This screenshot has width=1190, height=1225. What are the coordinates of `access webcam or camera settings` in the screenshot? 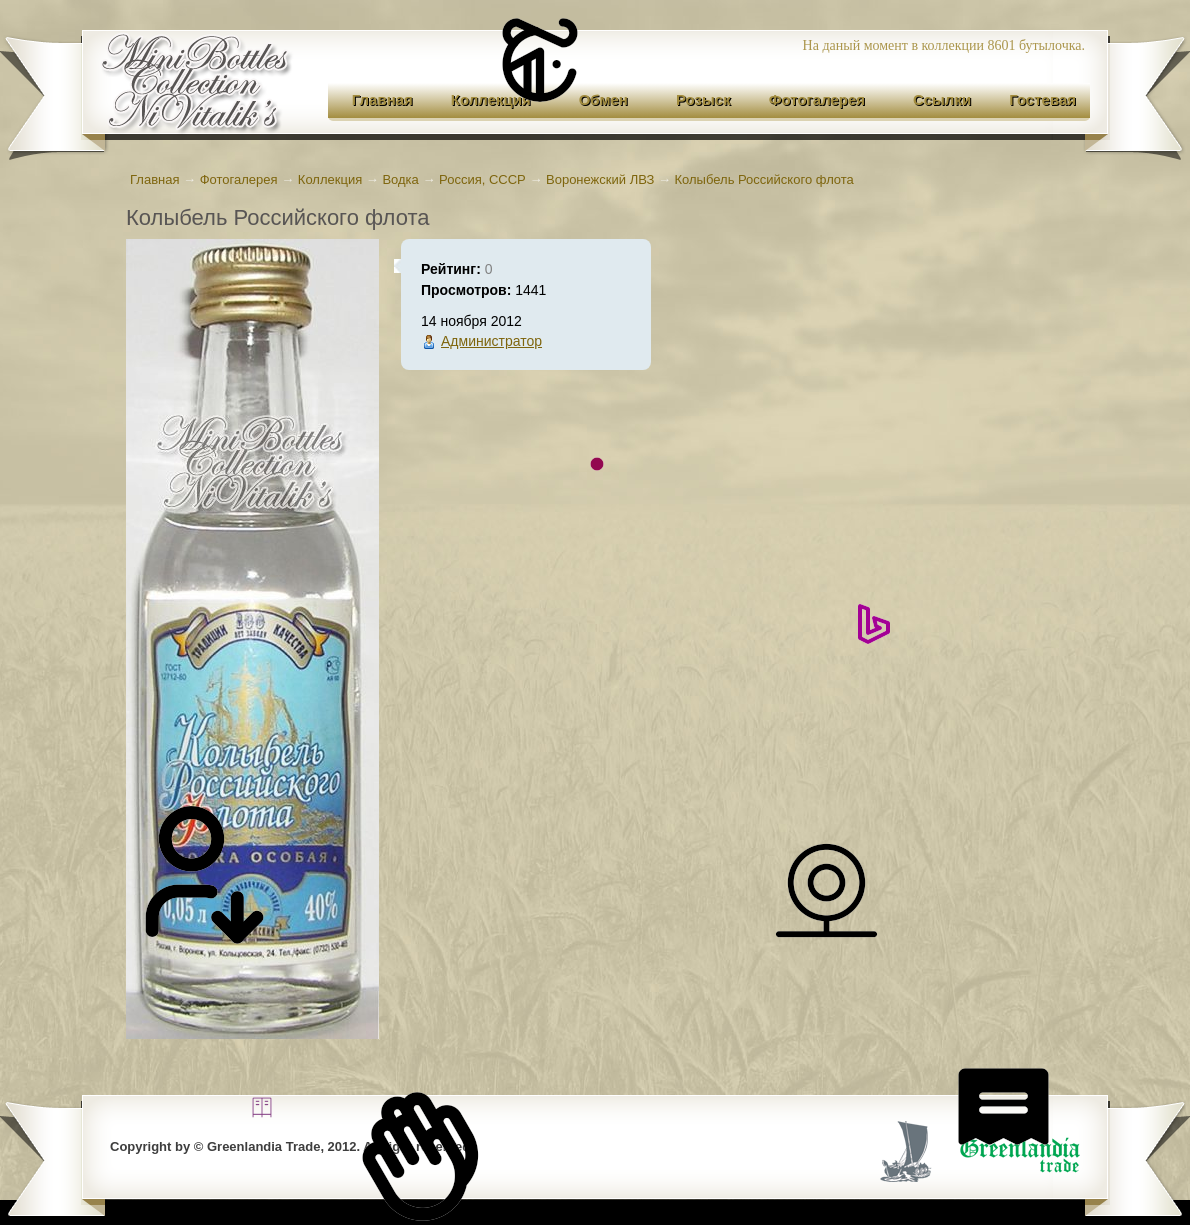 It's located at (826, 894).